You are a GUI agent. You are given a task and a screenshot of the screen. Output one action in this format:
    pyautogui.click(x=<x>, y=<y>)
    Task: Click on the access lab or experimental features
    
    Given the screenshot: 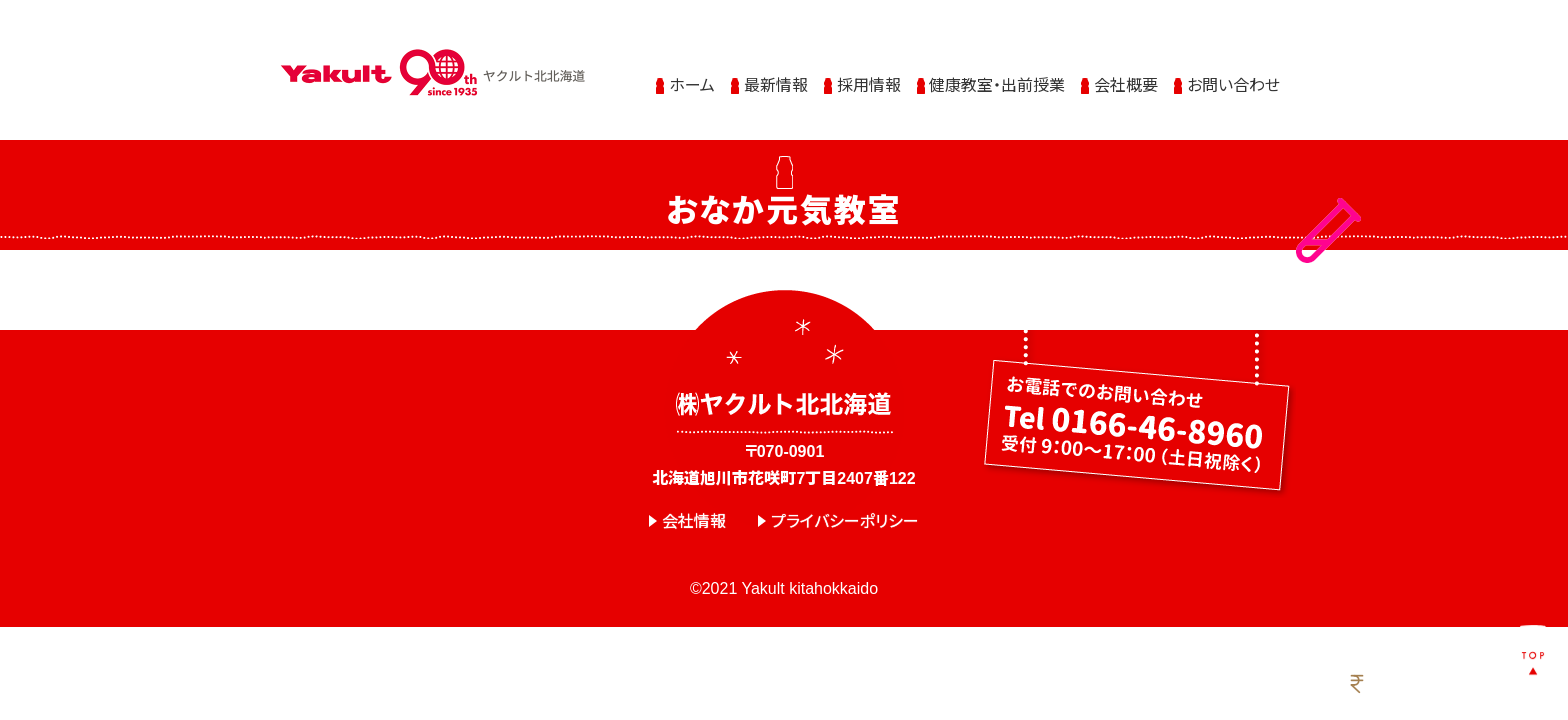 What is the action you would take?
    pyautogui.click(x=1328, y=230)
    